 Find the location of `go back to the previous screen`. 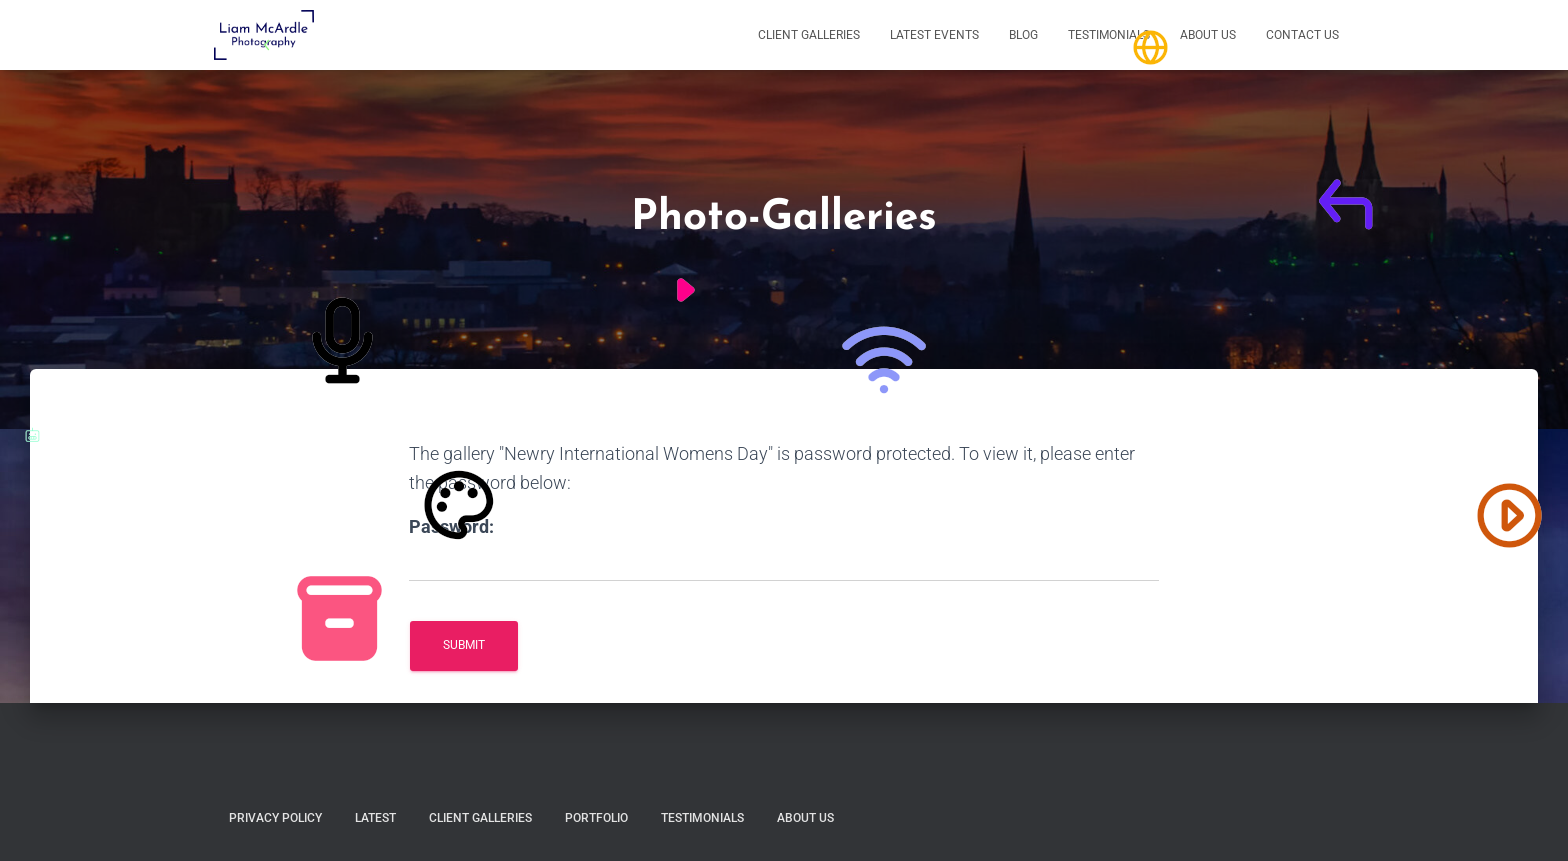

go back to the previous screen is located at coordinates (267, 45).